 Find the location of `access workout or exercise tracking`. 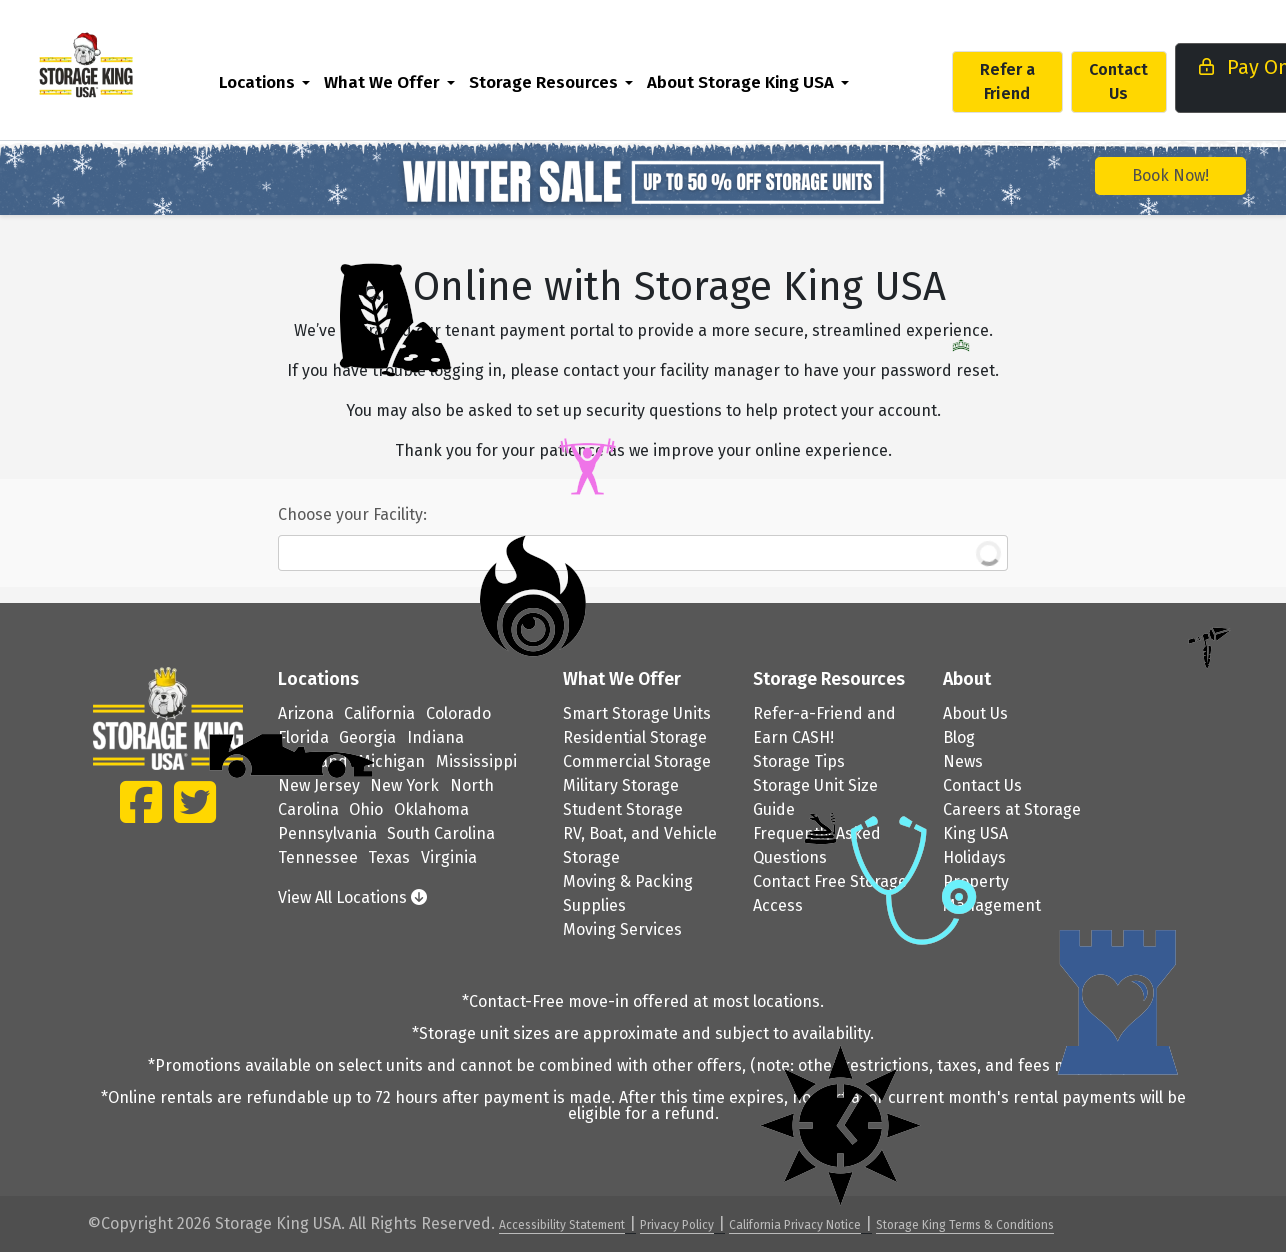

access workout or exercise tracking is located at coordinates (587, 466).